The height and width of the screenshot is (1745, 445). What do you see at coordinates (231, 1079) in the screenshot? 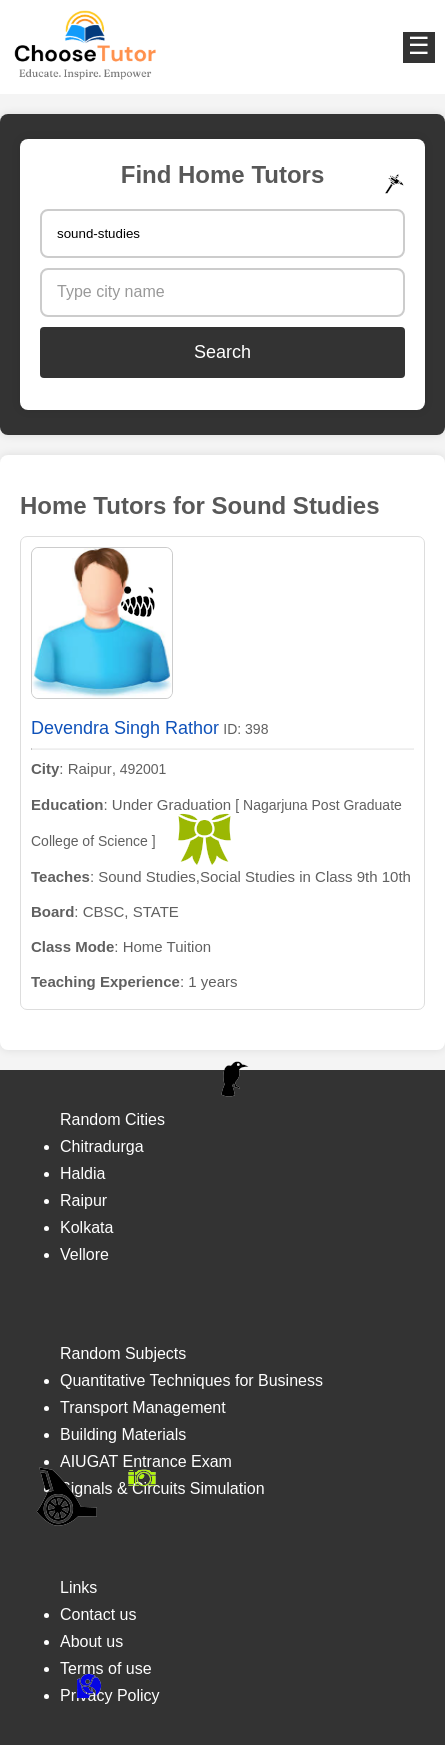
I see `raven or crow icon for a messaging or mail feature` at bounding box center [231, 1079].